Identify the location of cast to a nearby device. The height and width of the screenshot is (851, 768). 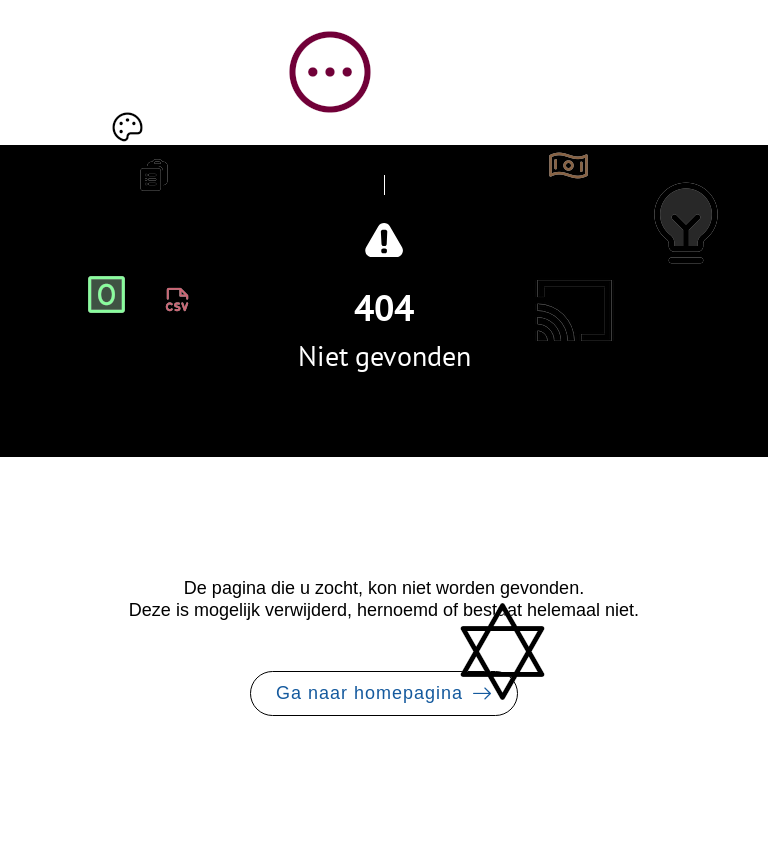
(574, 310).